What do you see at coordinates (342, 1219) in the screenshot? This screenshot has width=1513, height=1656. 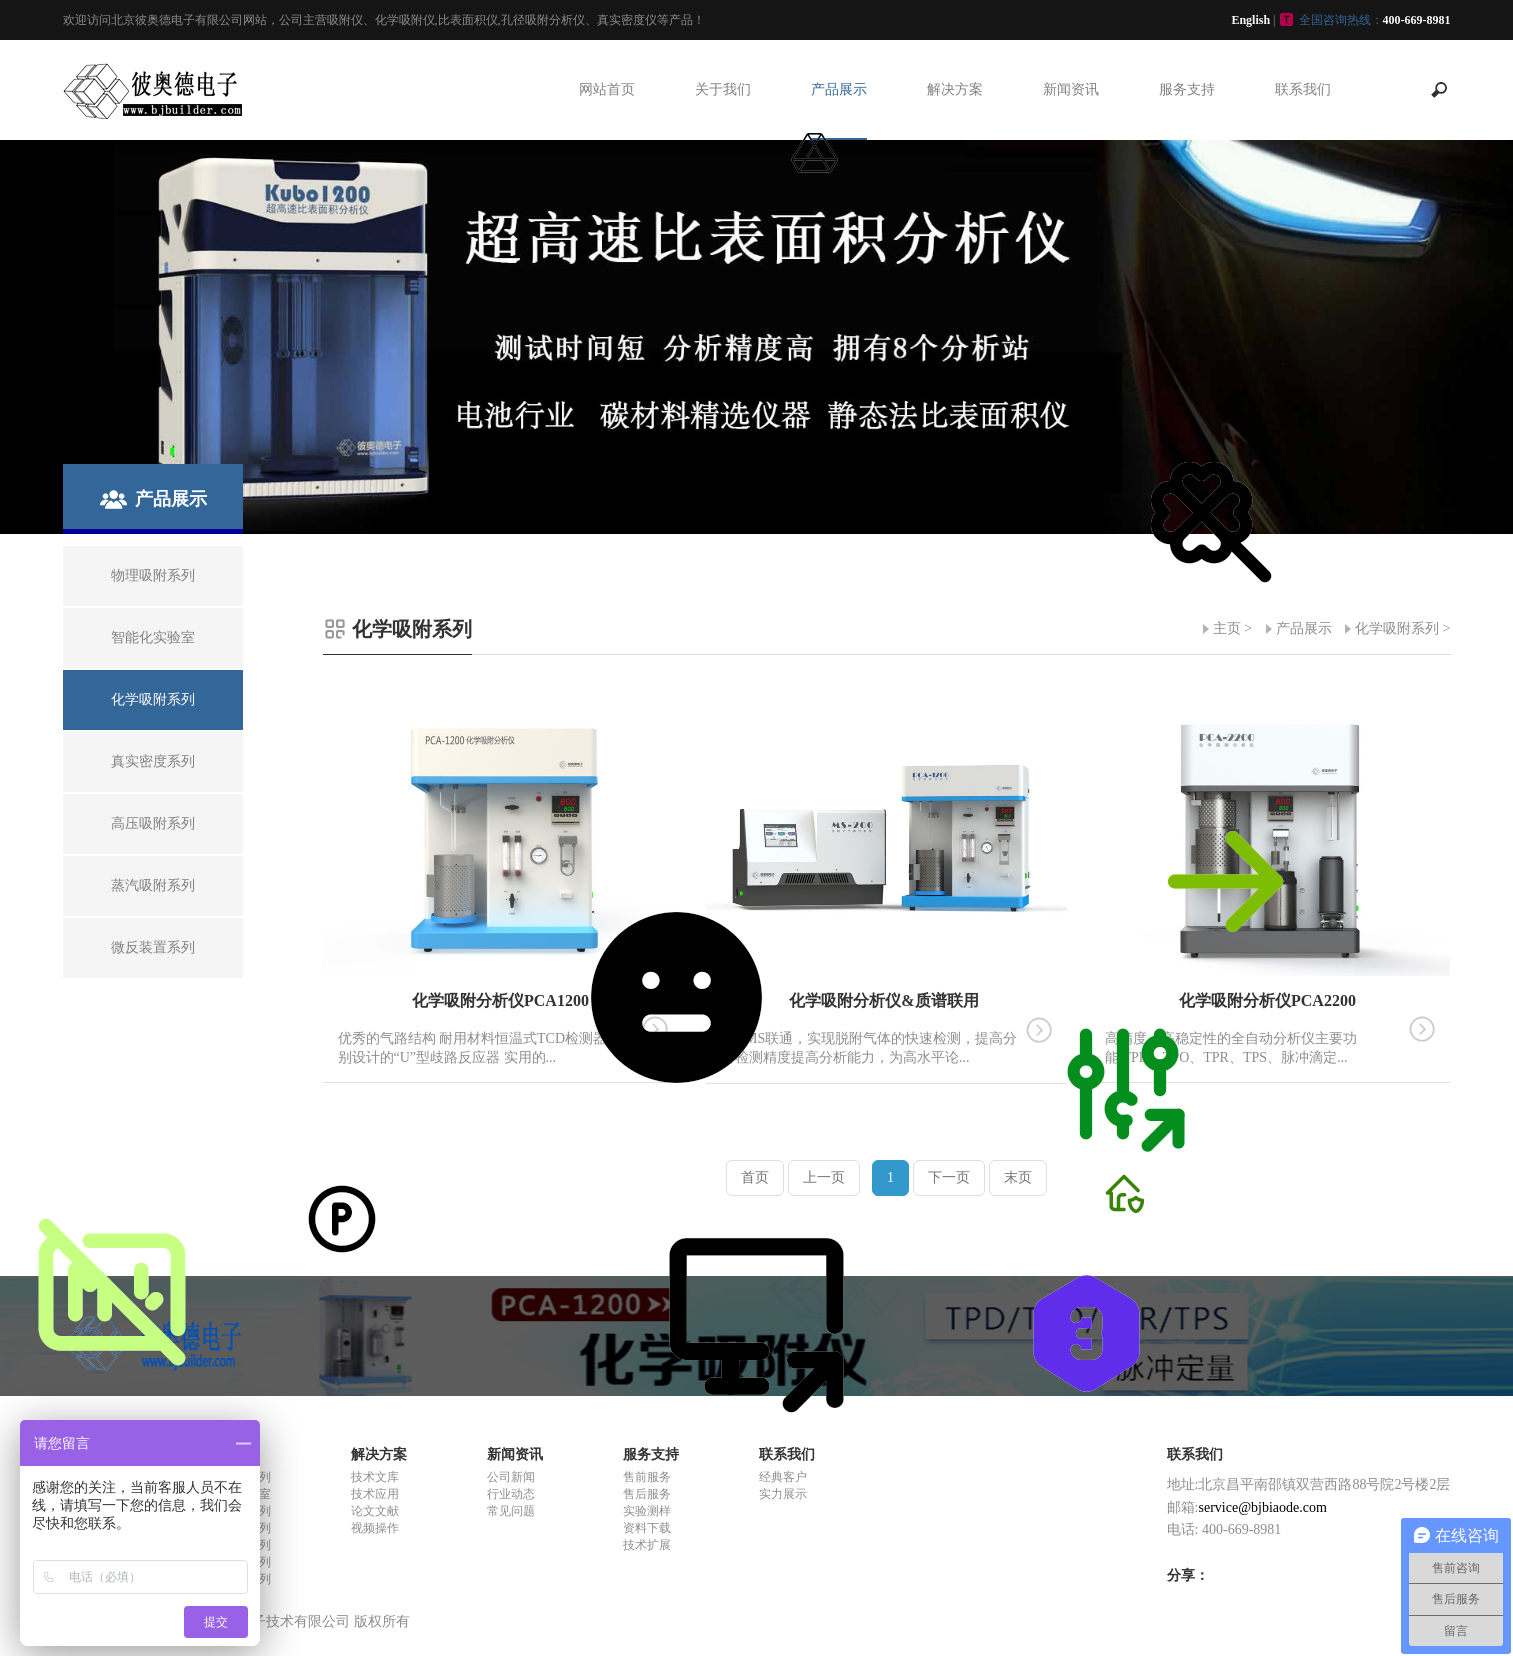 I see `parking available or parking location` at bounding box center [342, 1219].